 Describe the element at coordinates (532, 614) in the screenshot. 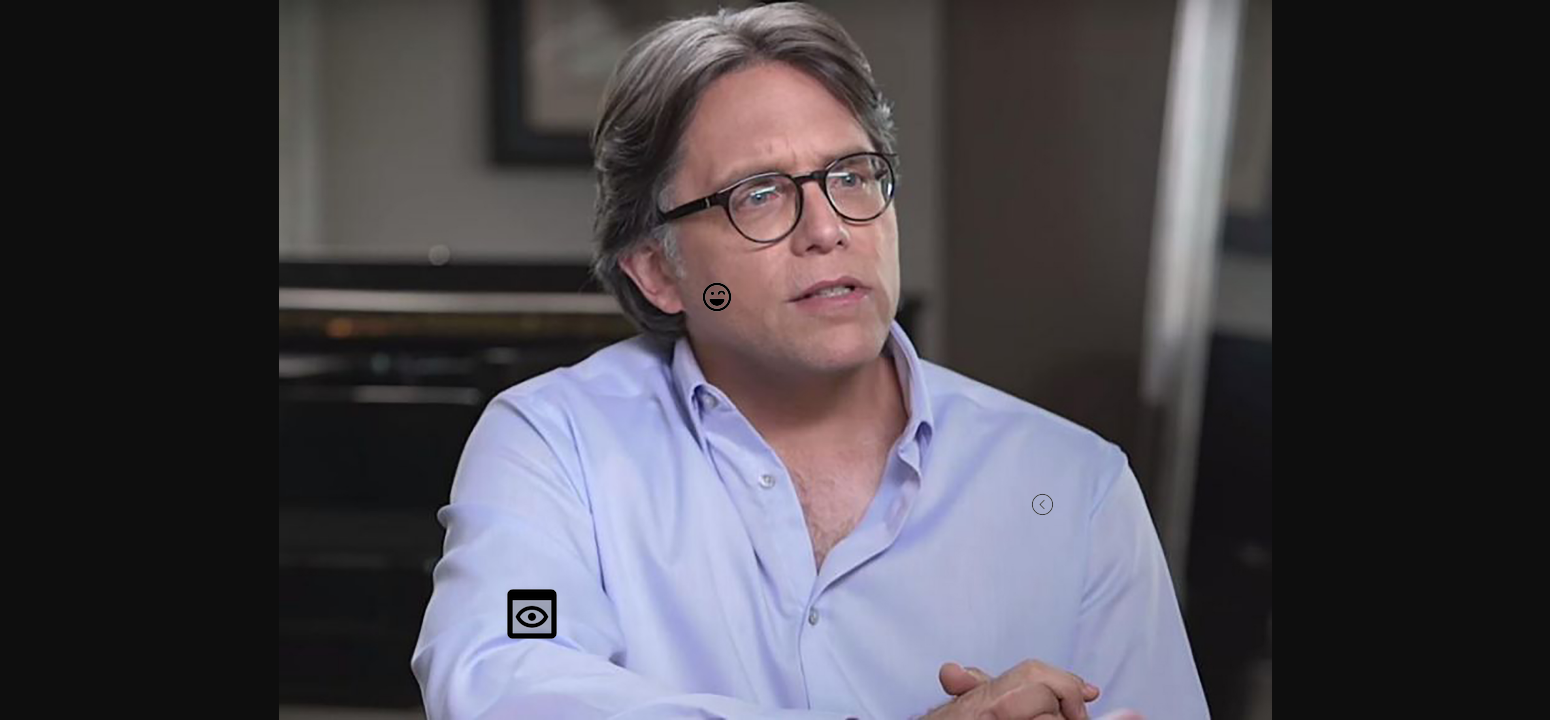

I see `preview content before opening or saving` at that location.